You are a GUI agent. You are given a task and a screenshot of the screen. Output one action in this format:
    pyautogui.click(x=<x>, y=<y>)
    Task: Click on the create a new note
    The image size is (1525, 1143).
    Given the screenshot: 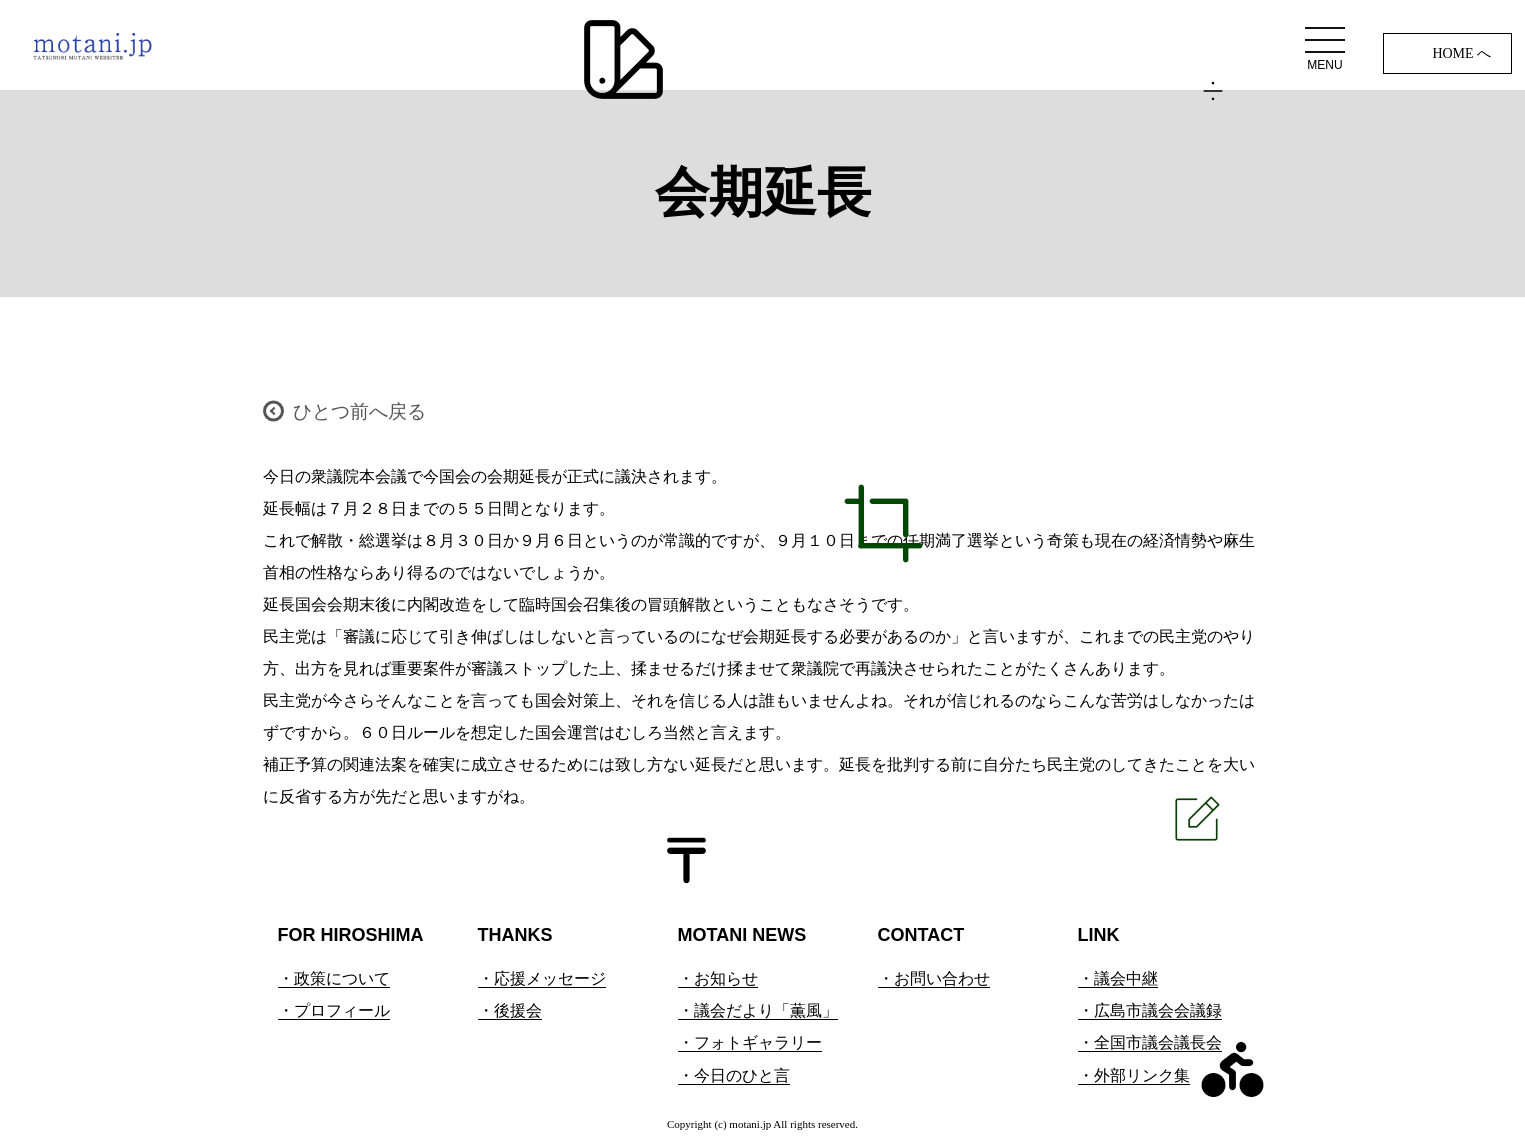 What is the action you would take?
    pyautogui.click(x=1196, y=819)
    